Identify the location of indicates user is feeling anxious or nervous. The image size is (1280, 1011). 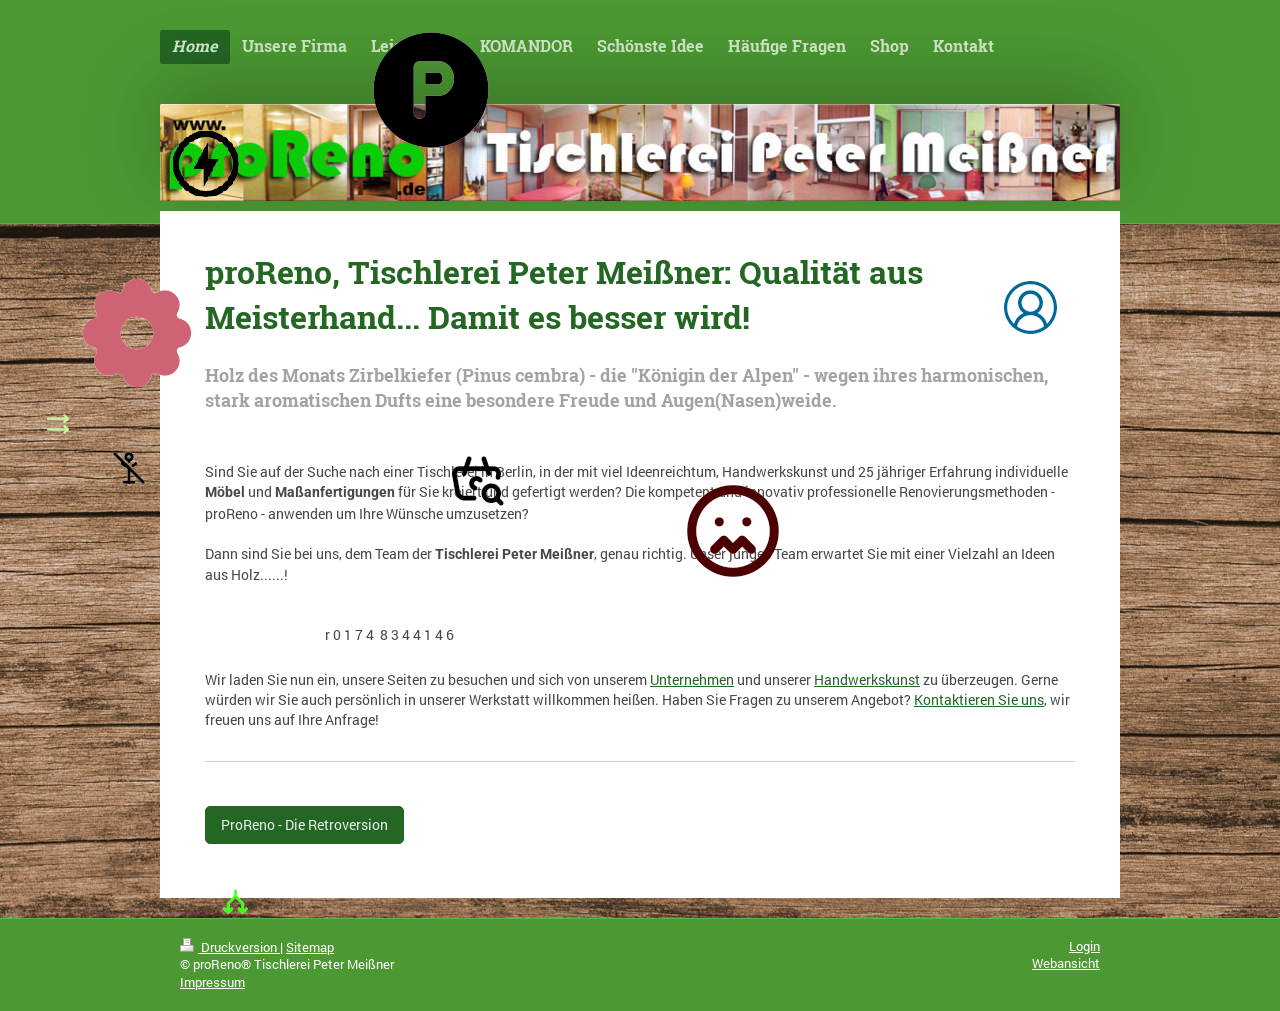
(733, 531).